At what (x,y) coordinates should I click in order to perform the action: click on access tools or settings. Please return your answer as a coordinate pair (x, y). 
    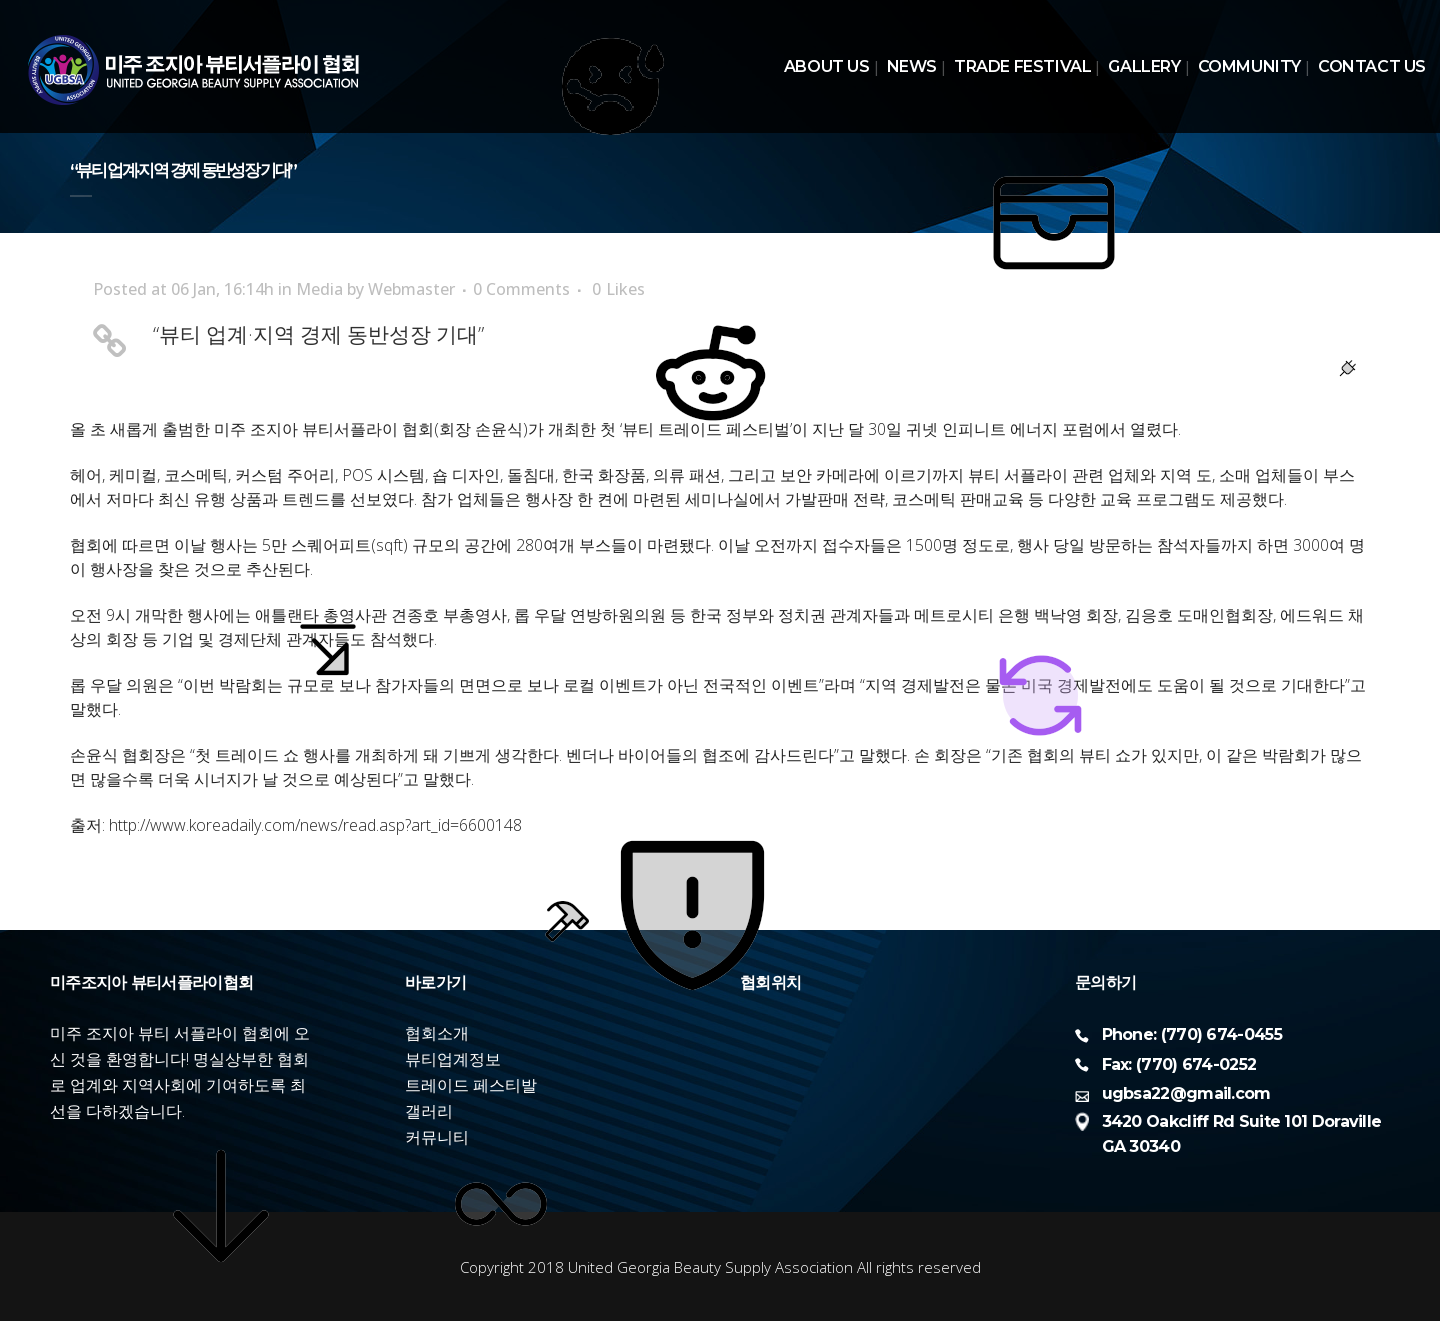
    Looking at the image, I should click on (565, 922).